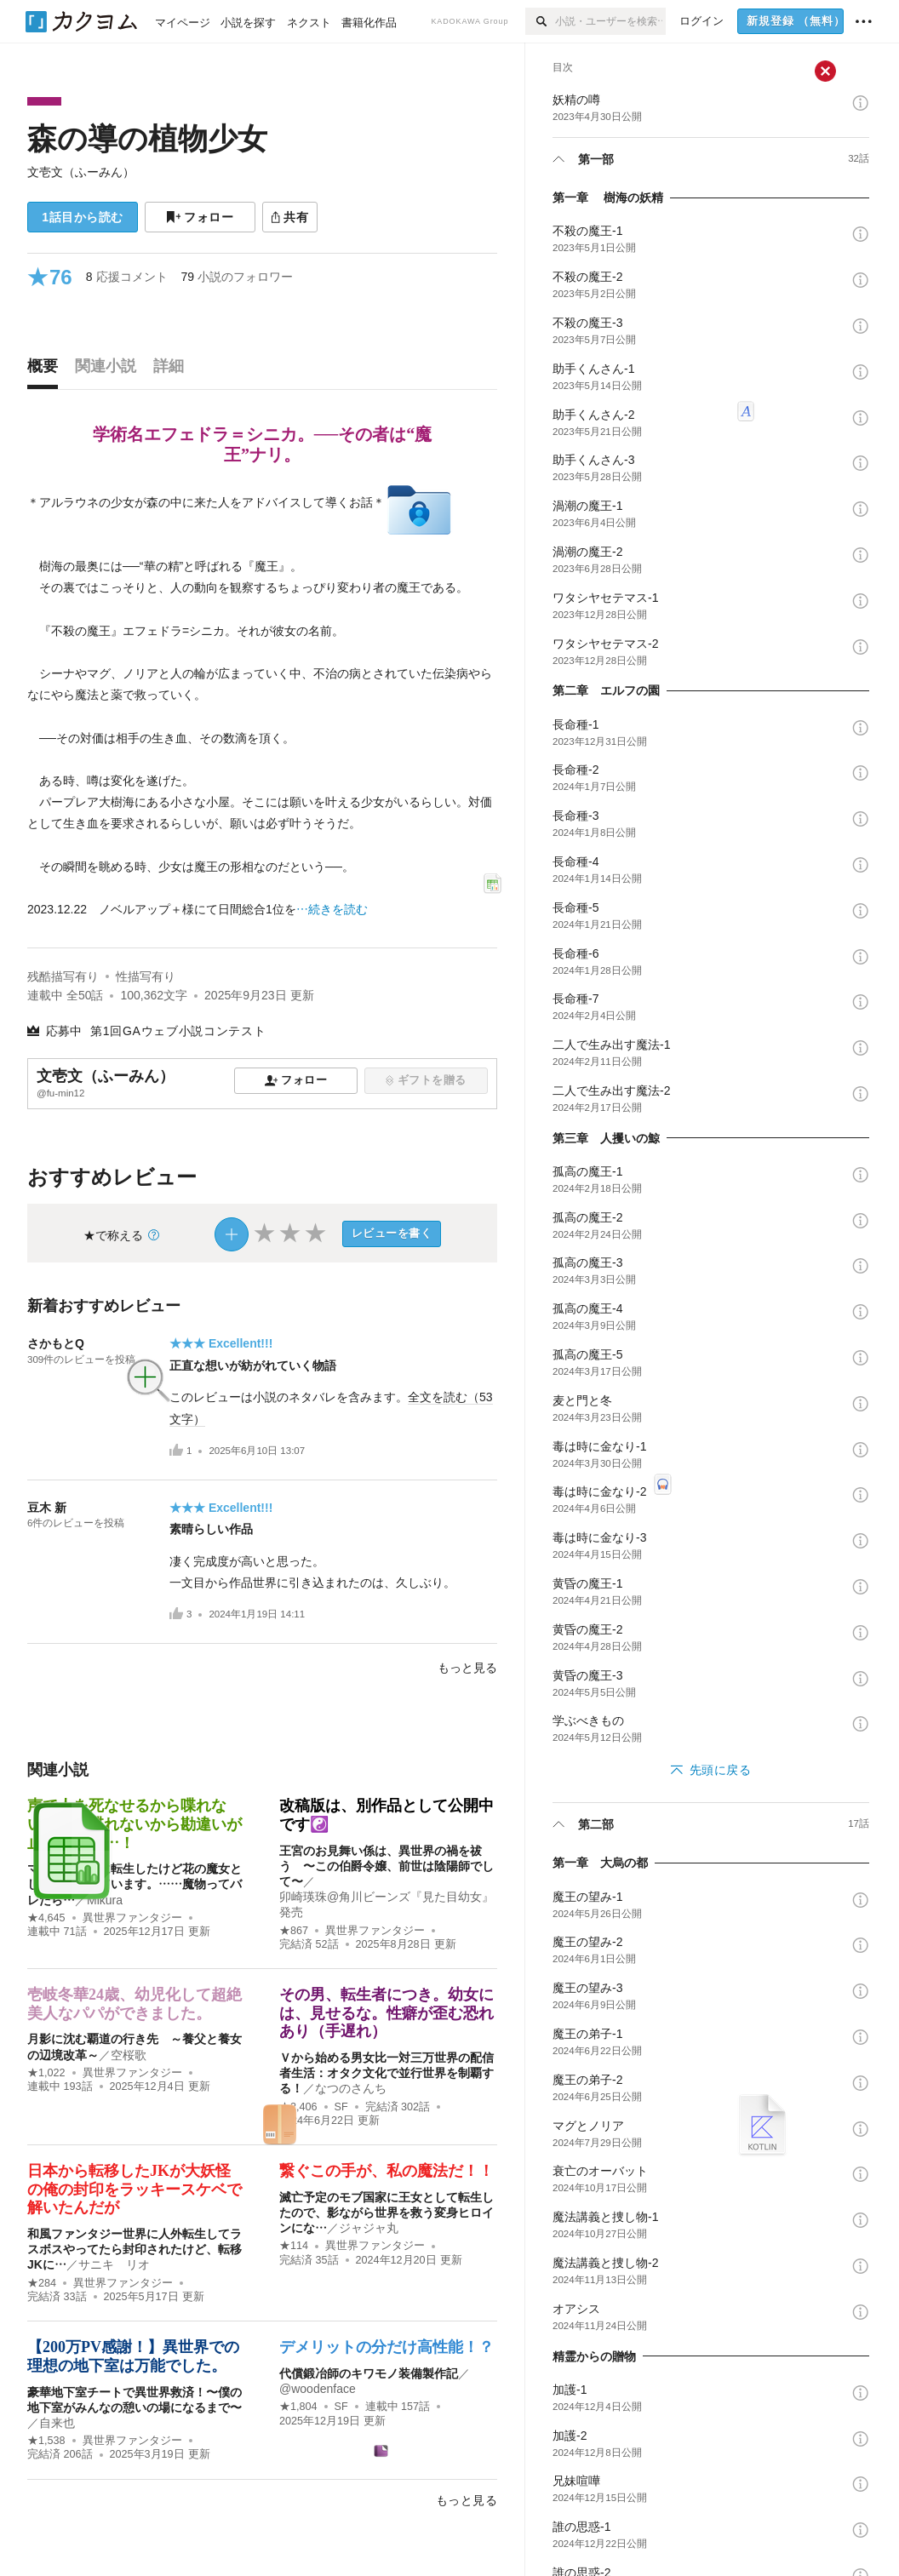 The image size is (899, 2576). What do you see at coordinates (72, 1851) in the screenshot?
I see `open a libreoffice calc spreadsheet file` at bounding box center [72, 1851].